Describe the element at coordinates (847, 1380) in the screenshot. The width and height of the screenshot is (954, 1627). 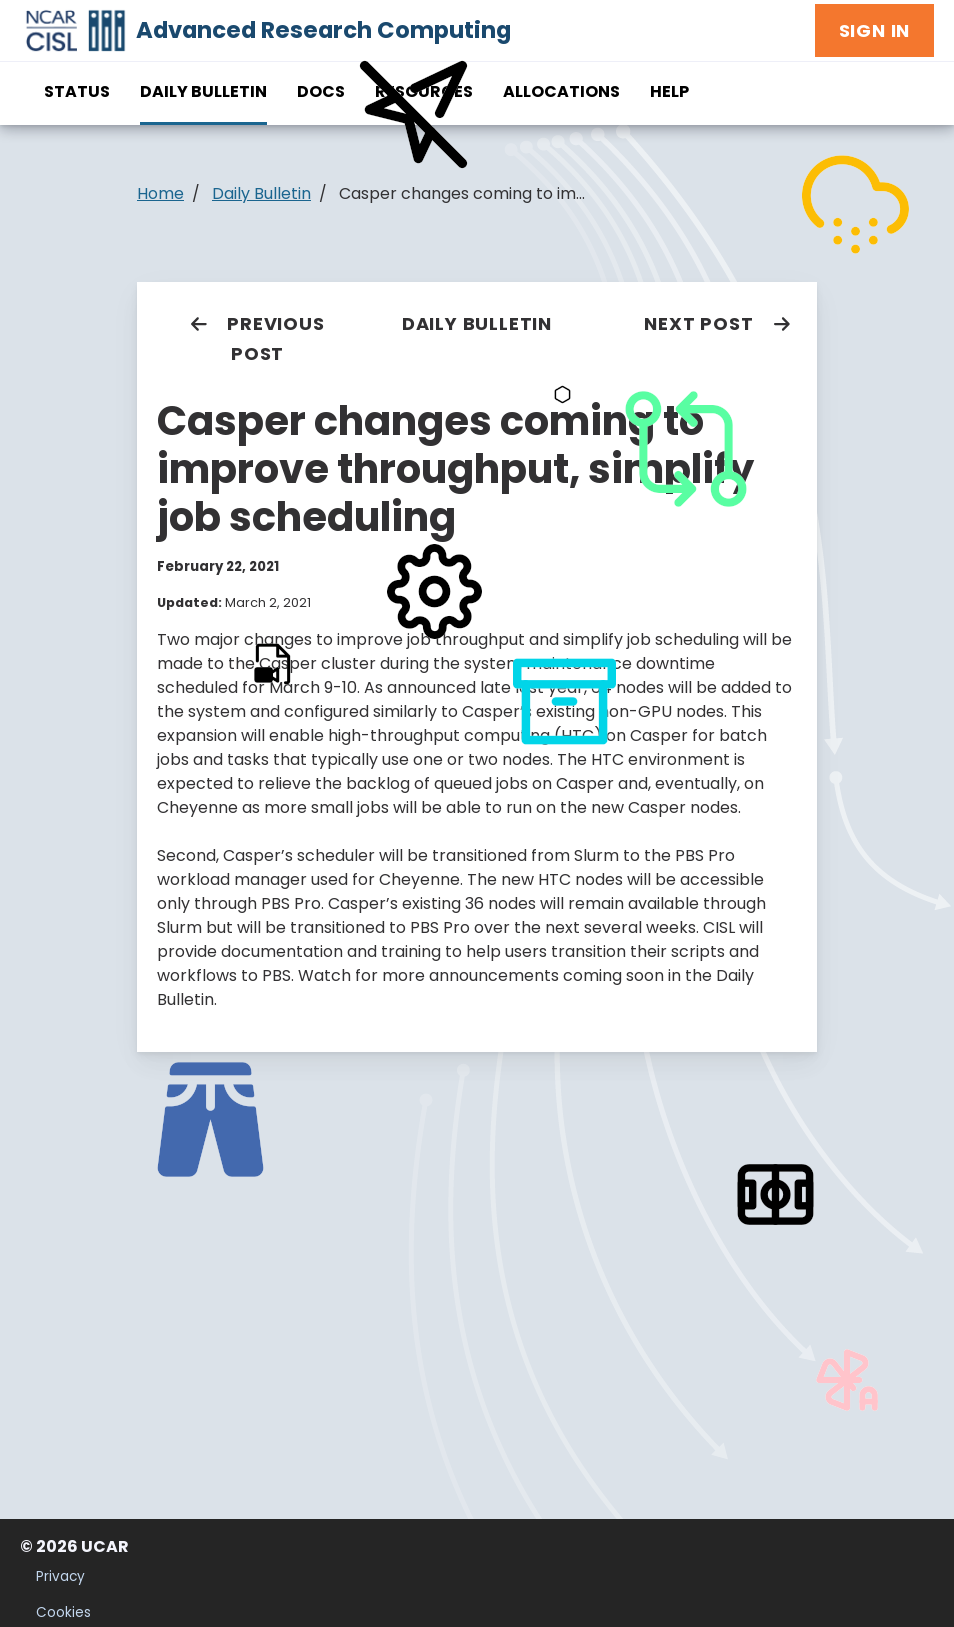
I see `toggle automatic climate control fan` at that location.